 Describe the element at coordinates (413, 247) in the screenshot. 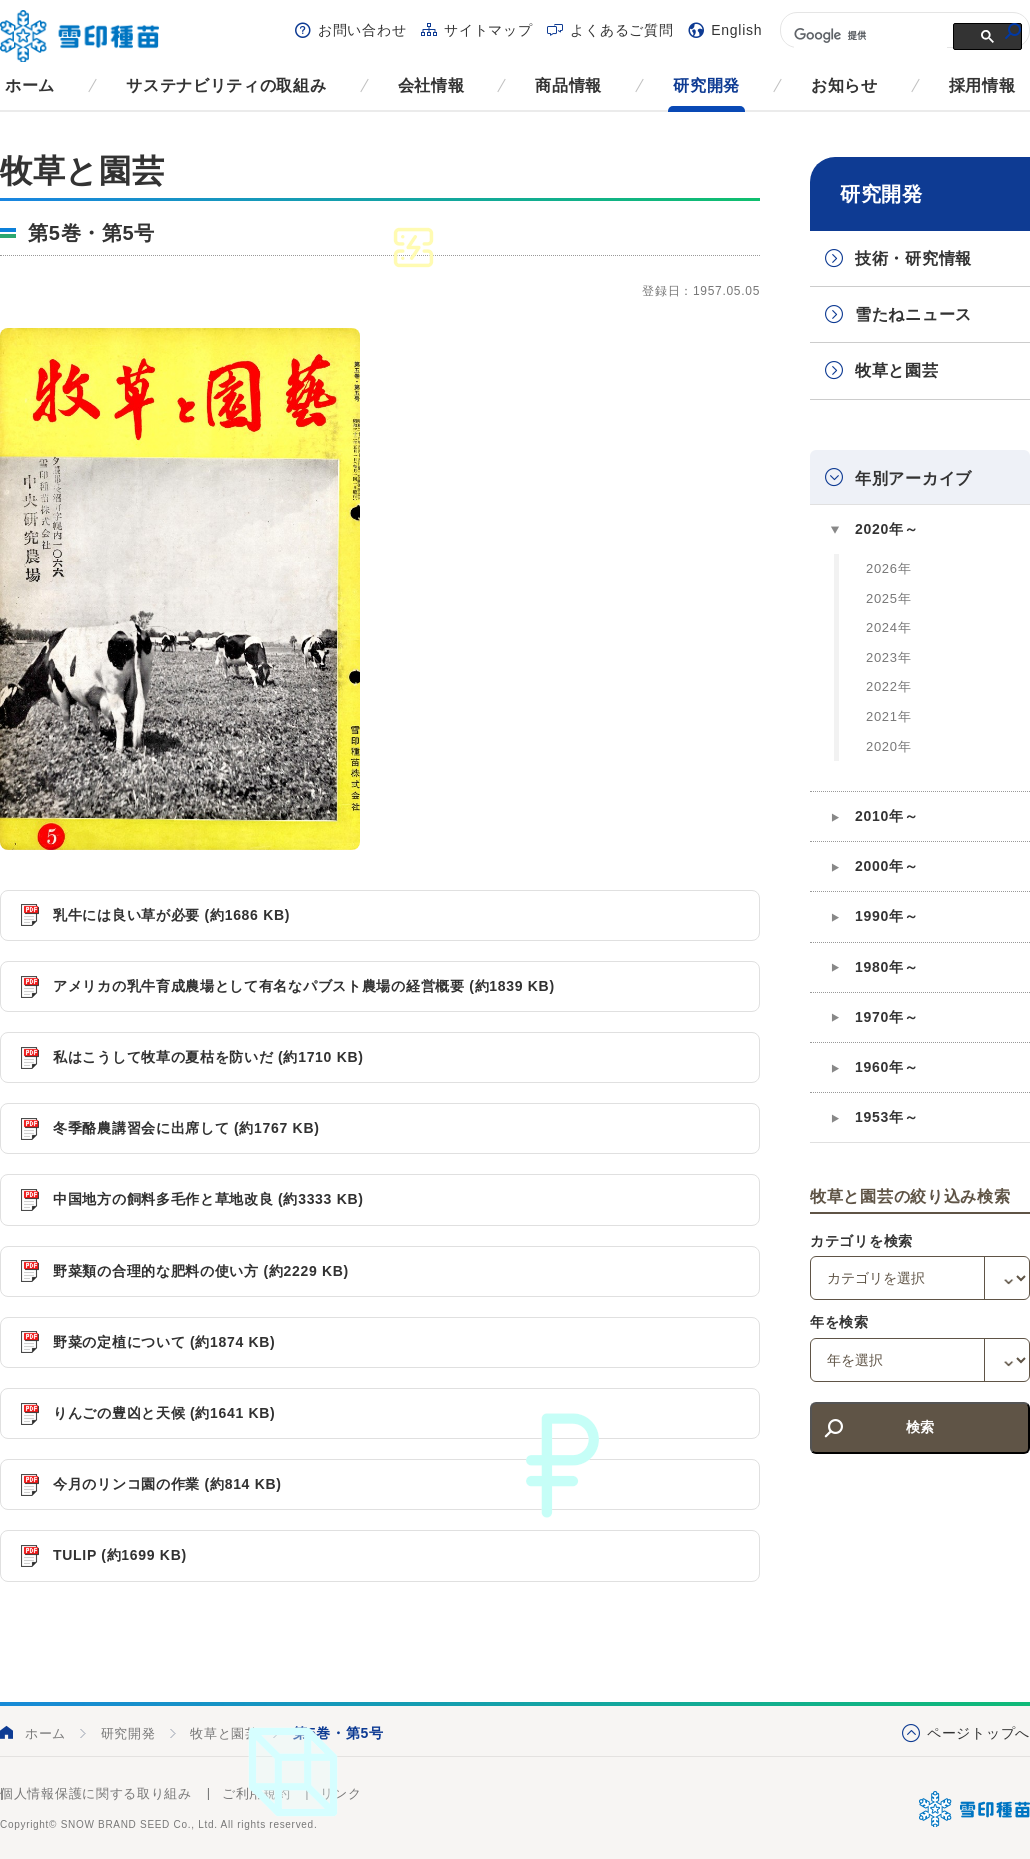

I see `indicates server failure or crash` at that location.